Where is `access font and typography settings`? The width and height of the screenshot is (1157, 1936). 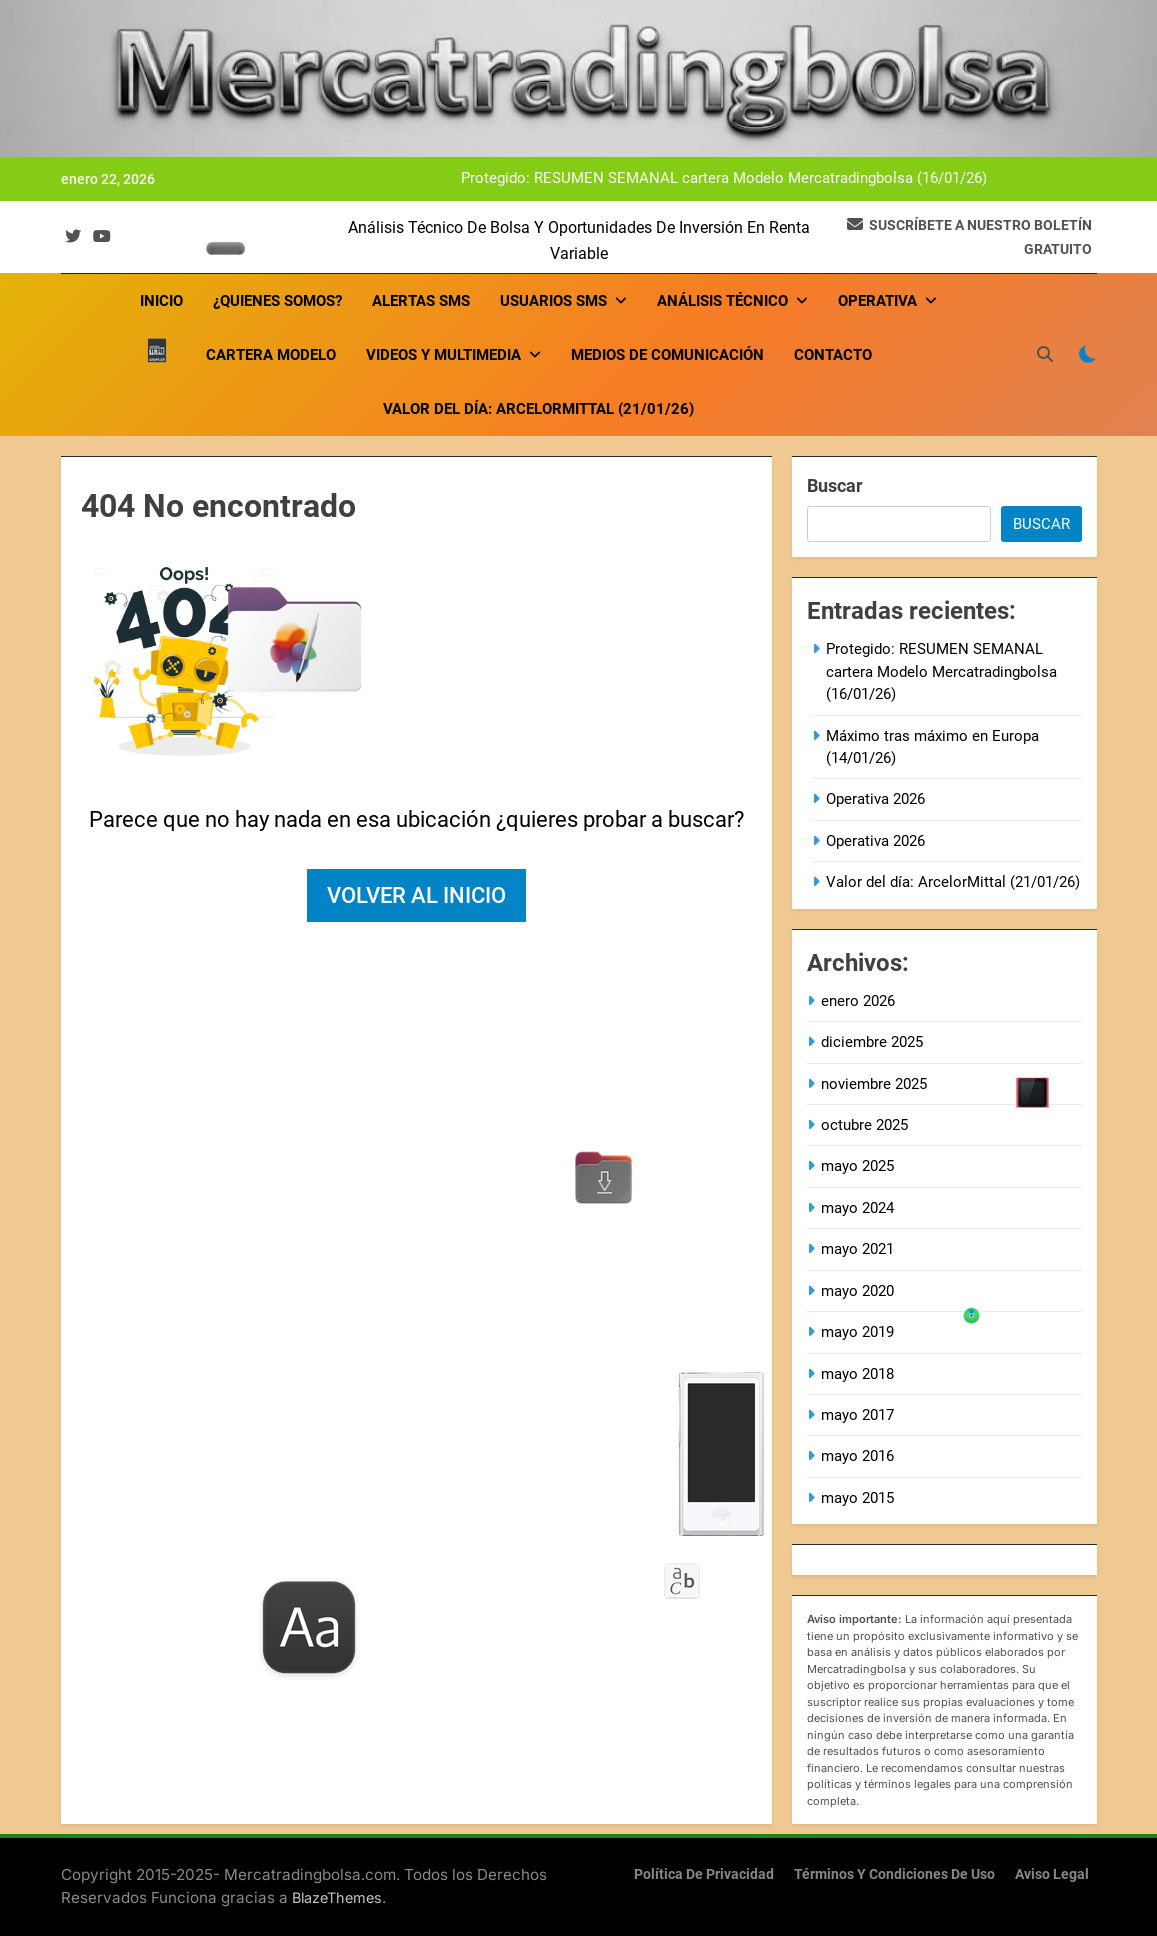
access font and typography settings is located at coordinates (309, 1629).